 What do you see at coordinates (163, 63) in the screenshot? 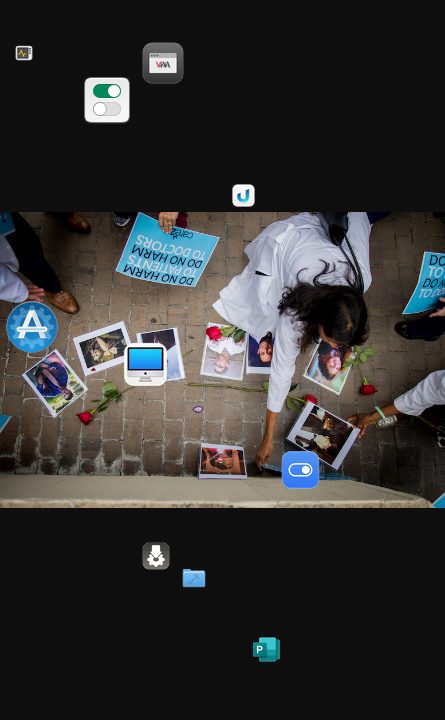
I see `open virtual machine preferences` at bounding box center [163, 63].